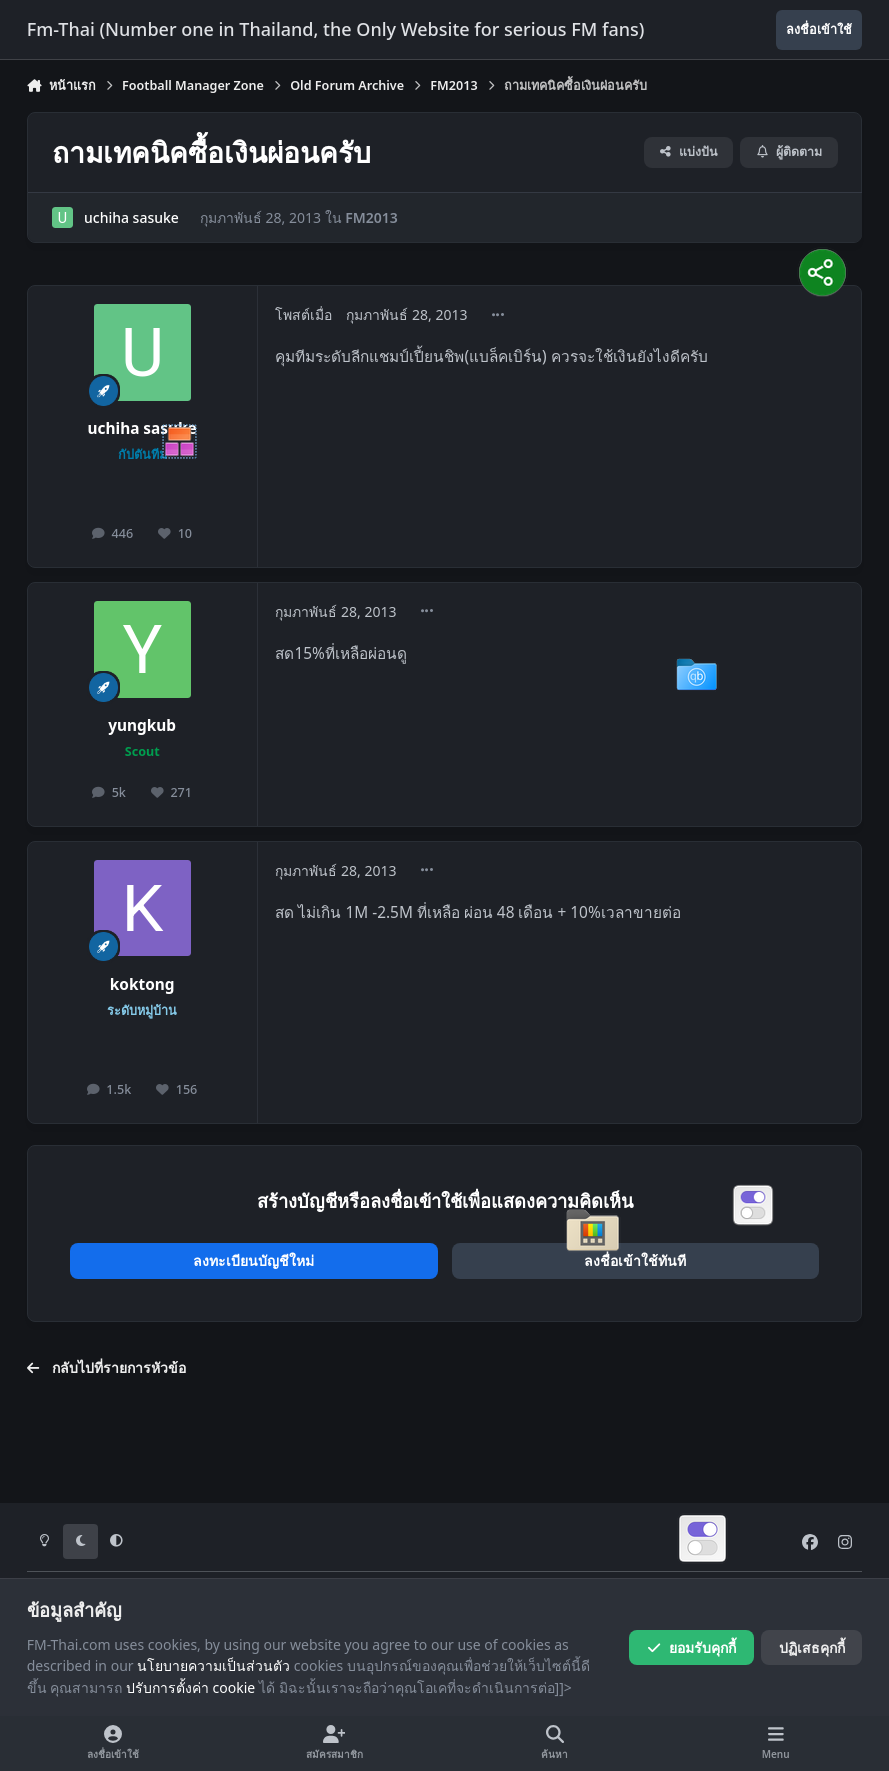 This screenshot has width=889, height=1771. I want to click on open unity tweak tool settings, so click(753, 1205).